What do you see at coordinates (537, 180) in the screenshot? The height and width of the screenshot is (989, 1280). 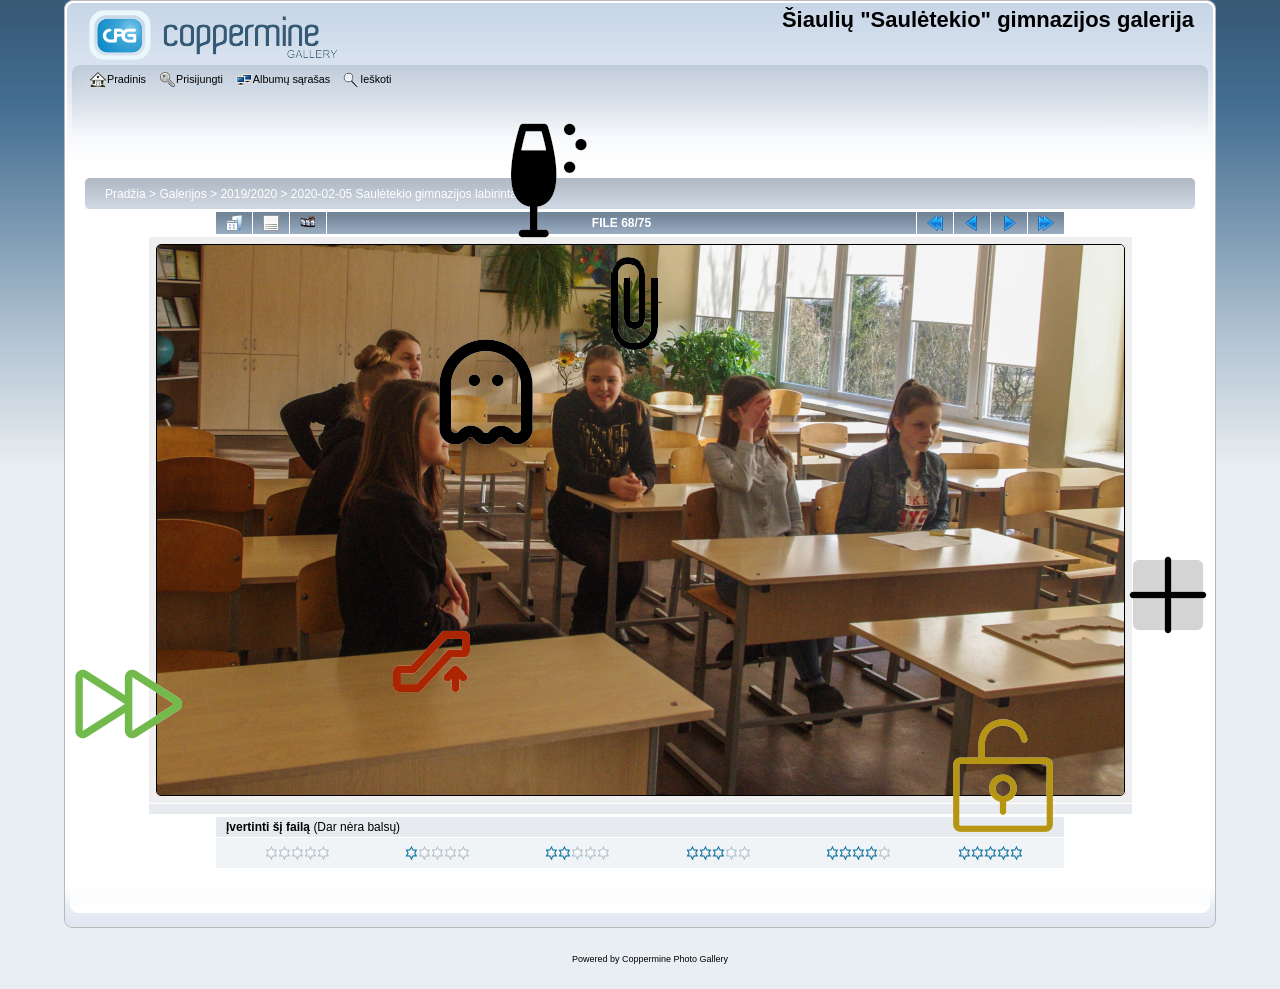 I see `celebrate a completed milestone or achievement` at bounding box center [537, 180].